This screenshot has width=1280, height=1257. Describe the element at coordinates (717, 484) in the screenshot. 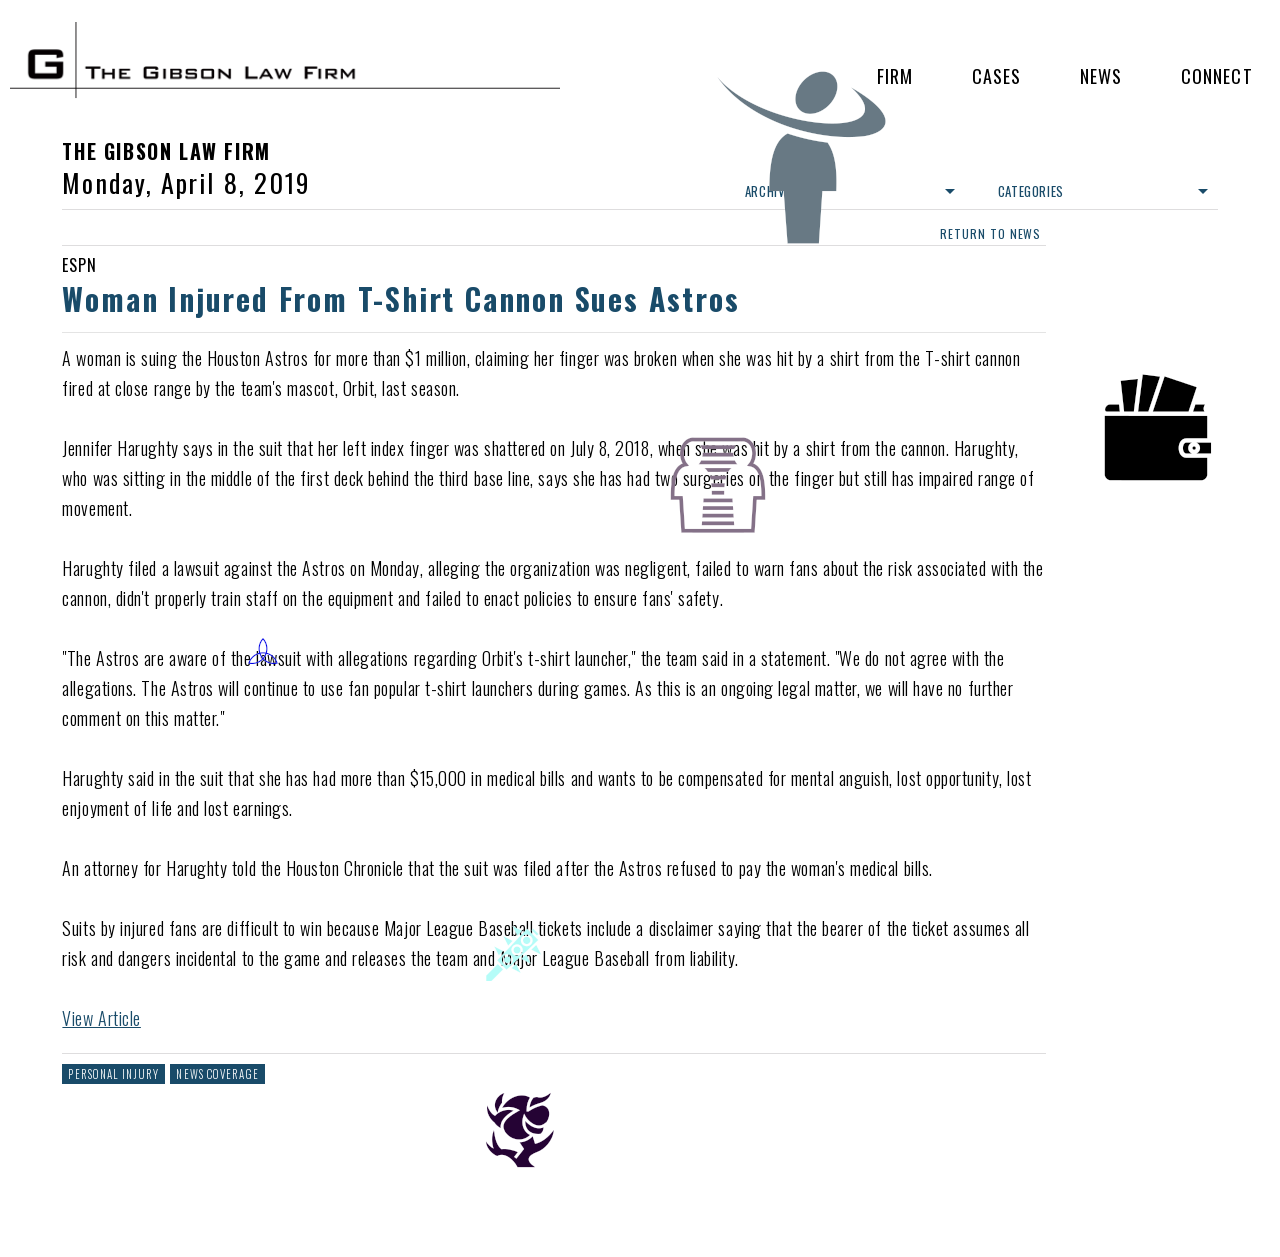

I see `view connection or relationship status between users` at that location.